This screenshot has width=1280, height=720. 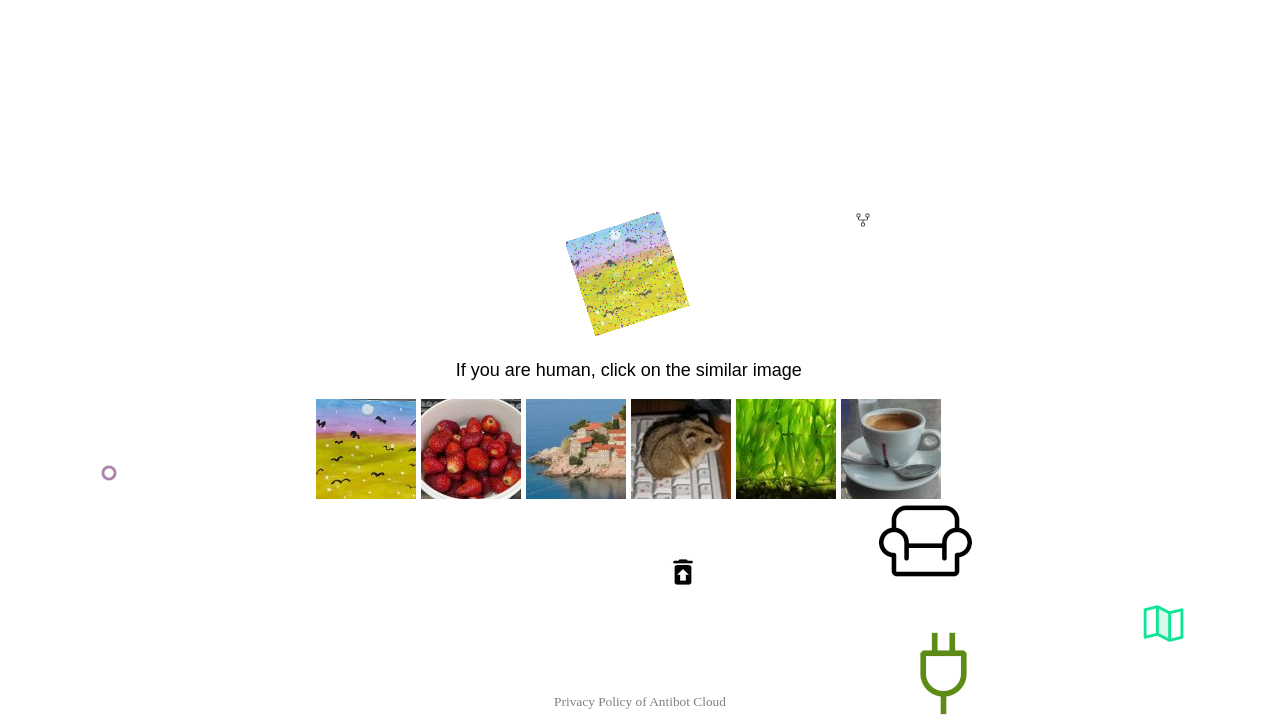 I want to click on indicates an unselected or inactive radio button option, so click(x=109, y=473).